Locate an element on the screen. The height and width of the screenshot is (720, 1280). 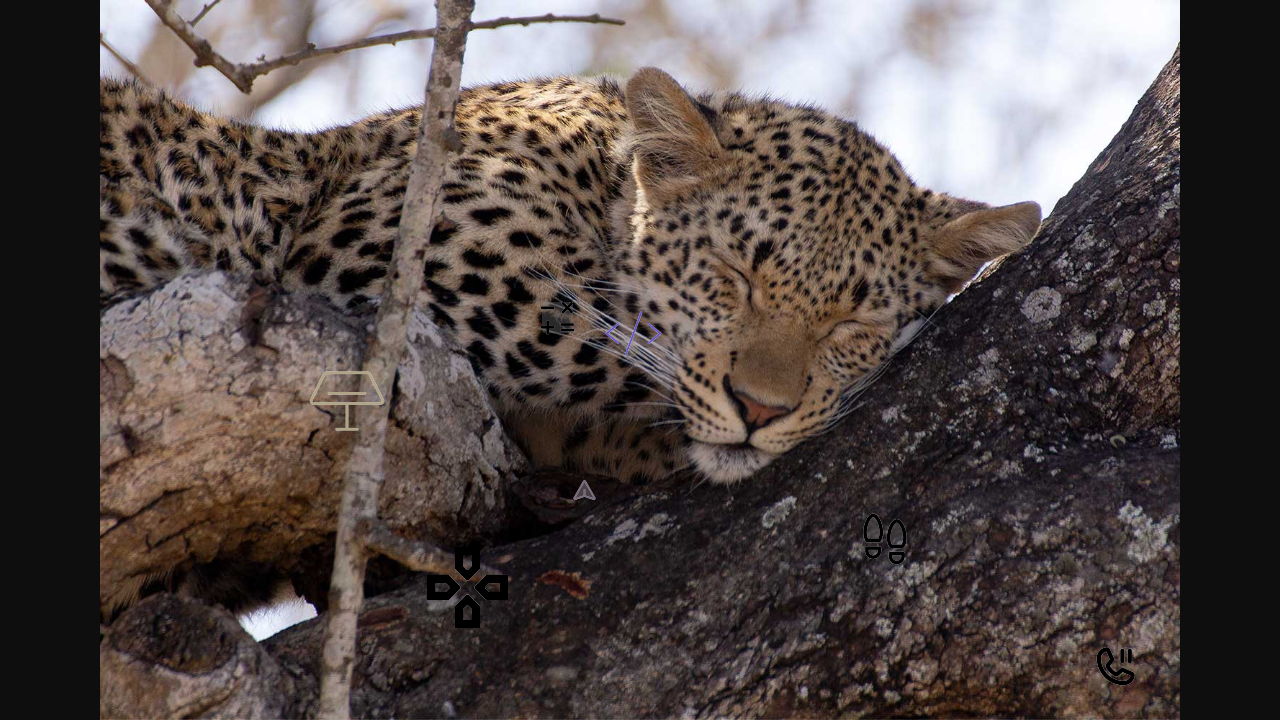
open calculator or math tools is located at coordinates (557, 317).